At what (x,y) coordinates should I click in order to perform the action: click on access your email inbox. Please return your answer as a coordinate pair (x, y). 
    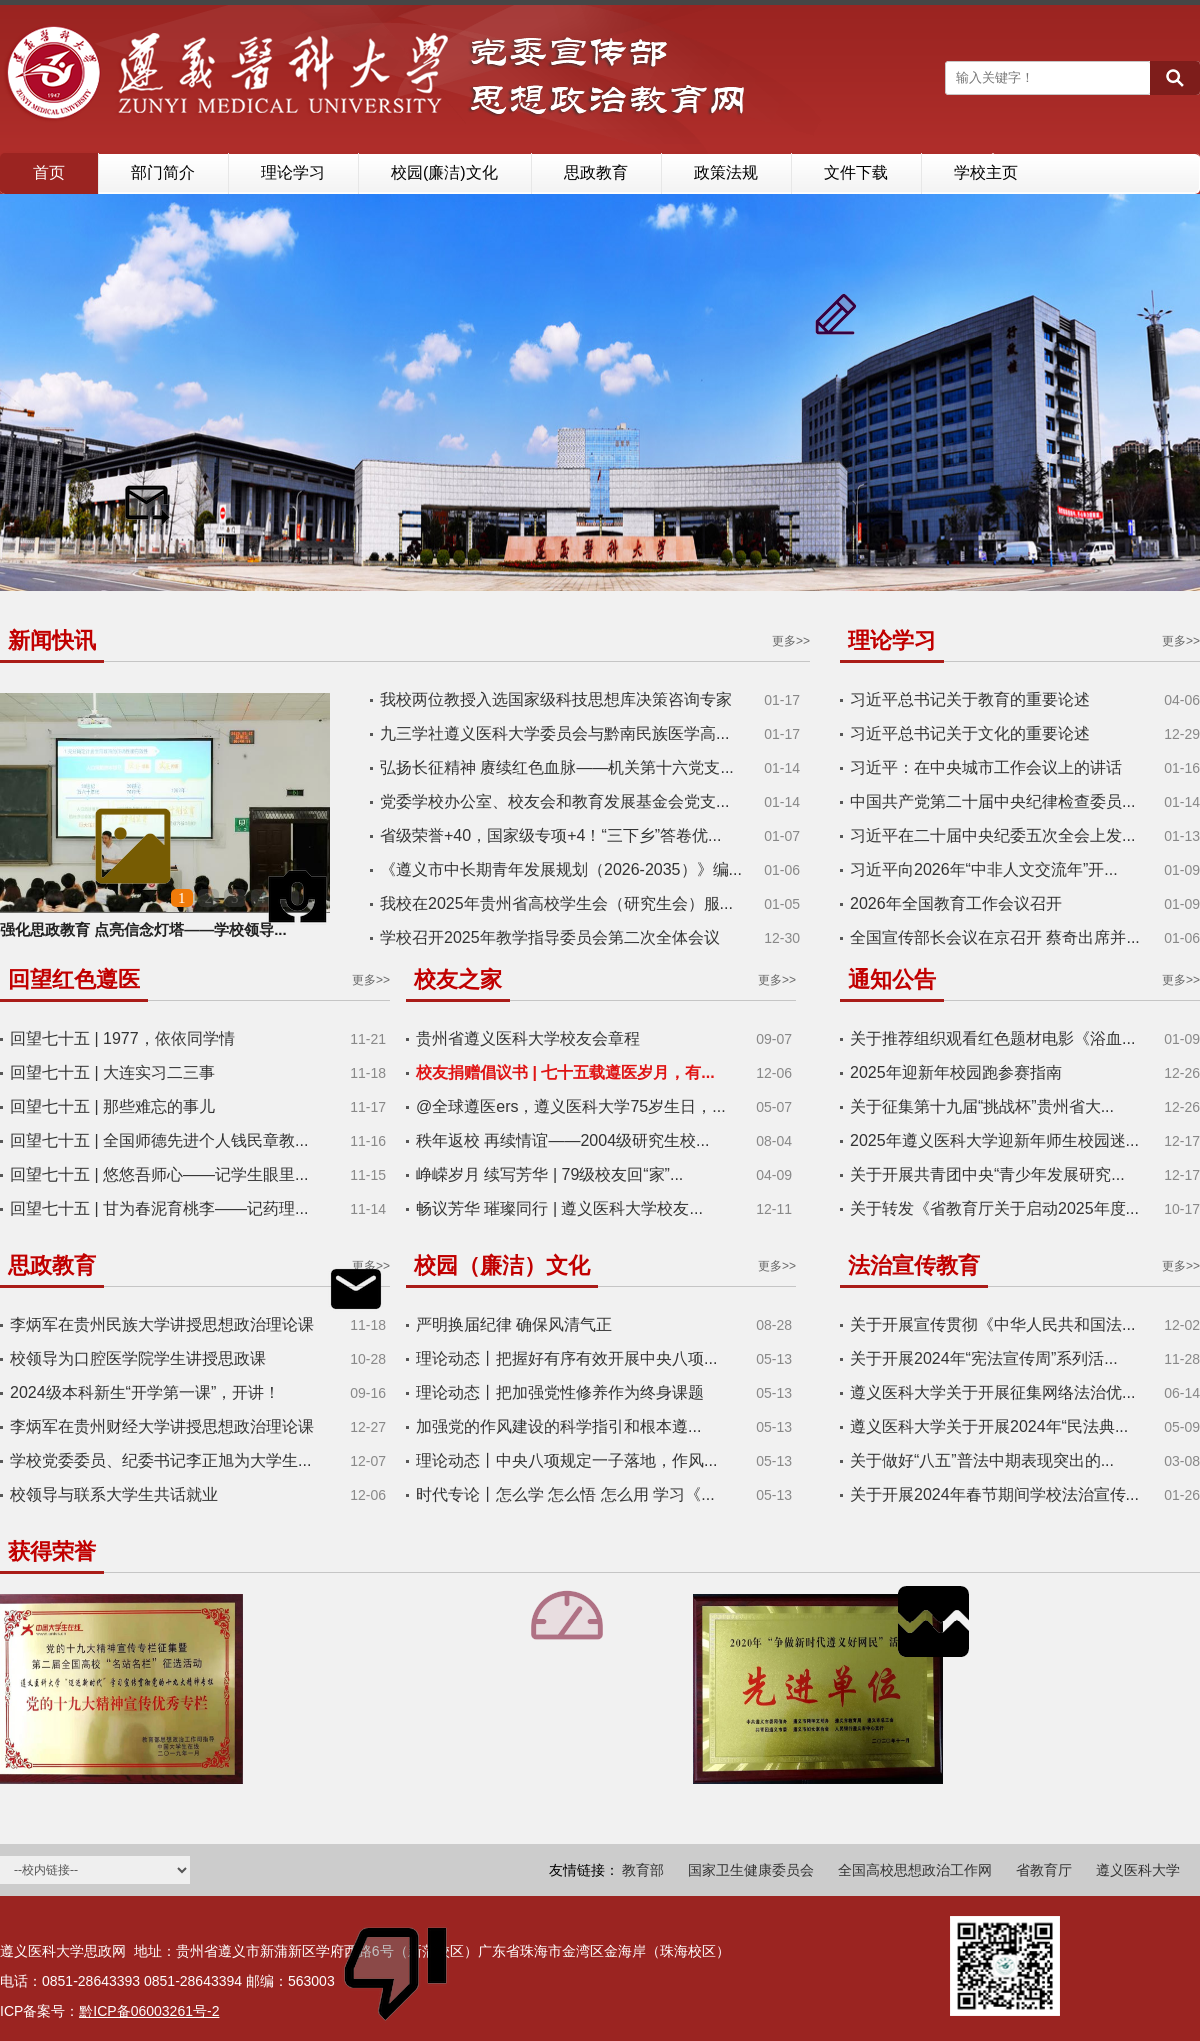
    Looking at the image, I should click on (356, 1289).